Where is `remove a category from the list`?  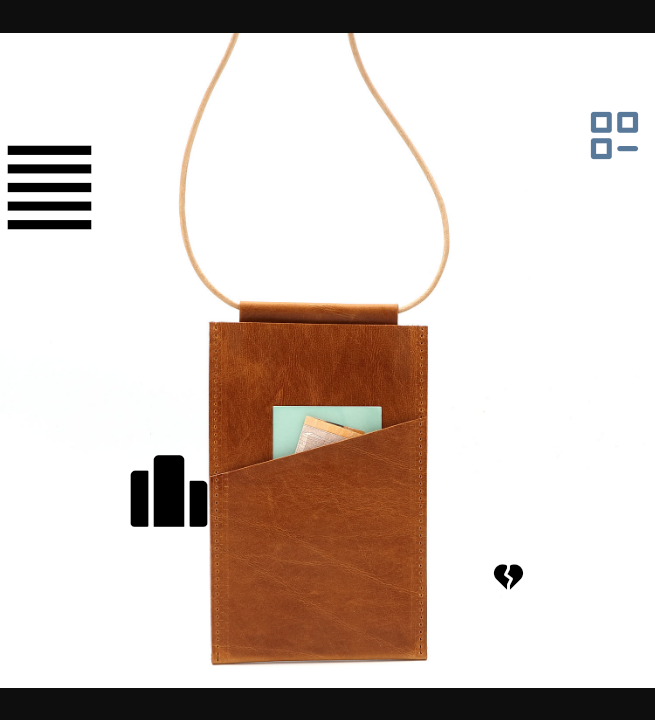 remove a category from the list is located at coordinates (614, 135).